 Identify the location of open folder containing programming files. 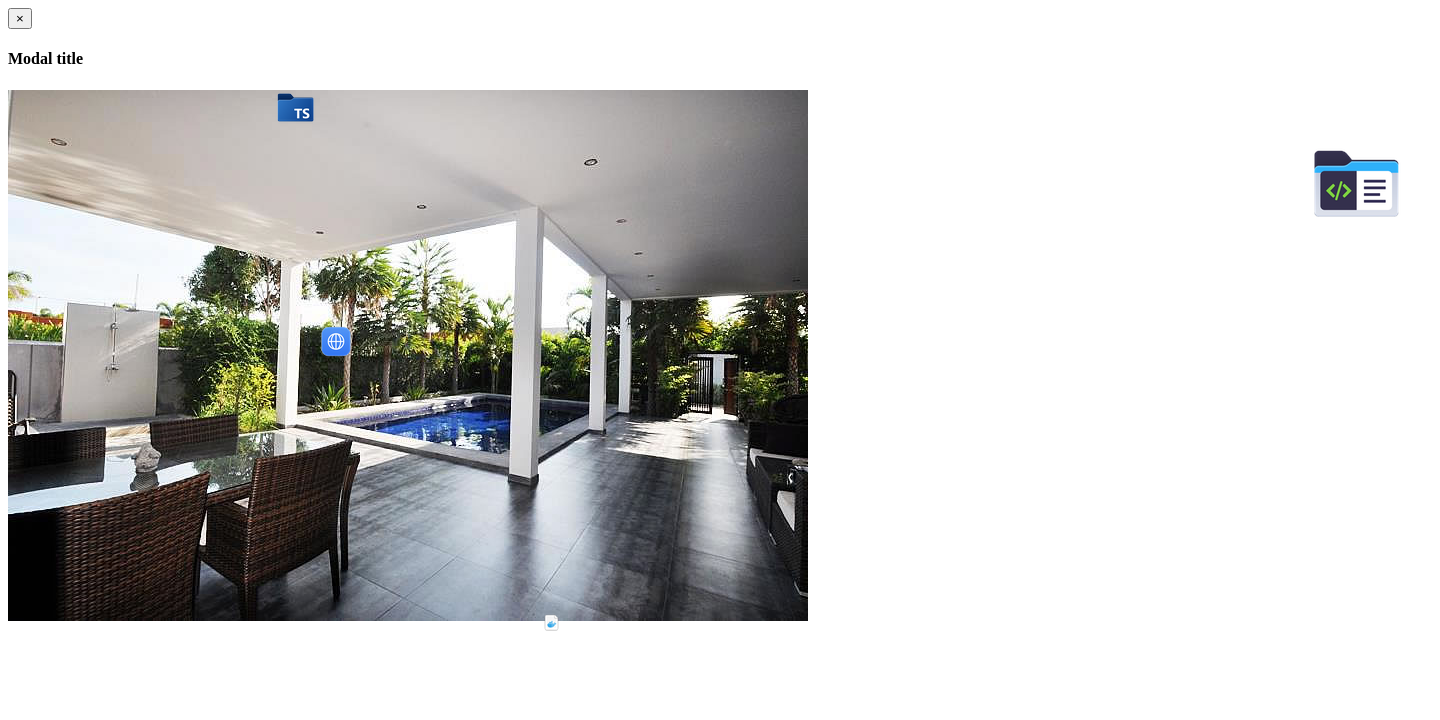
(1356, 186).